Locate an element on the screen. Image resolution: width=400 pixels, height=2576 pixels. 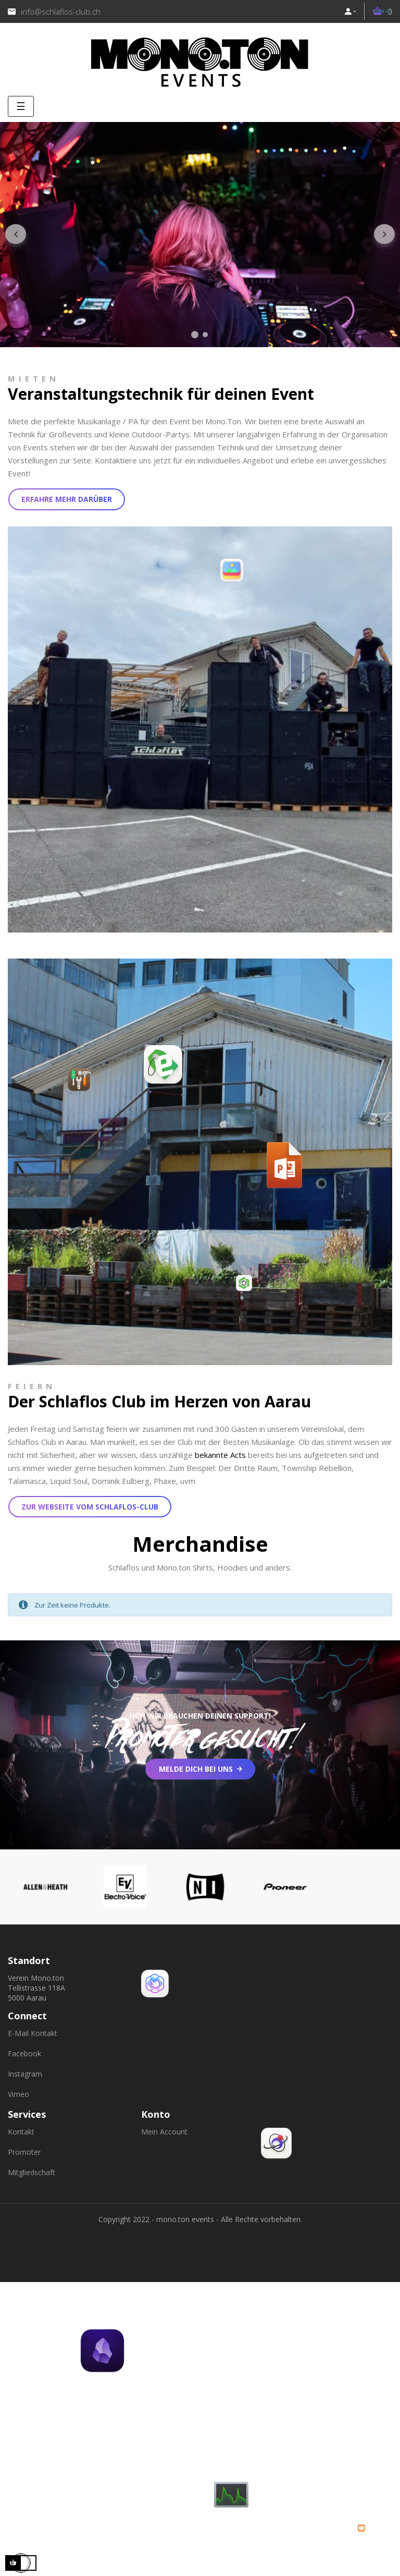
open onshape CAD application is located at coordinates (244, 1283).